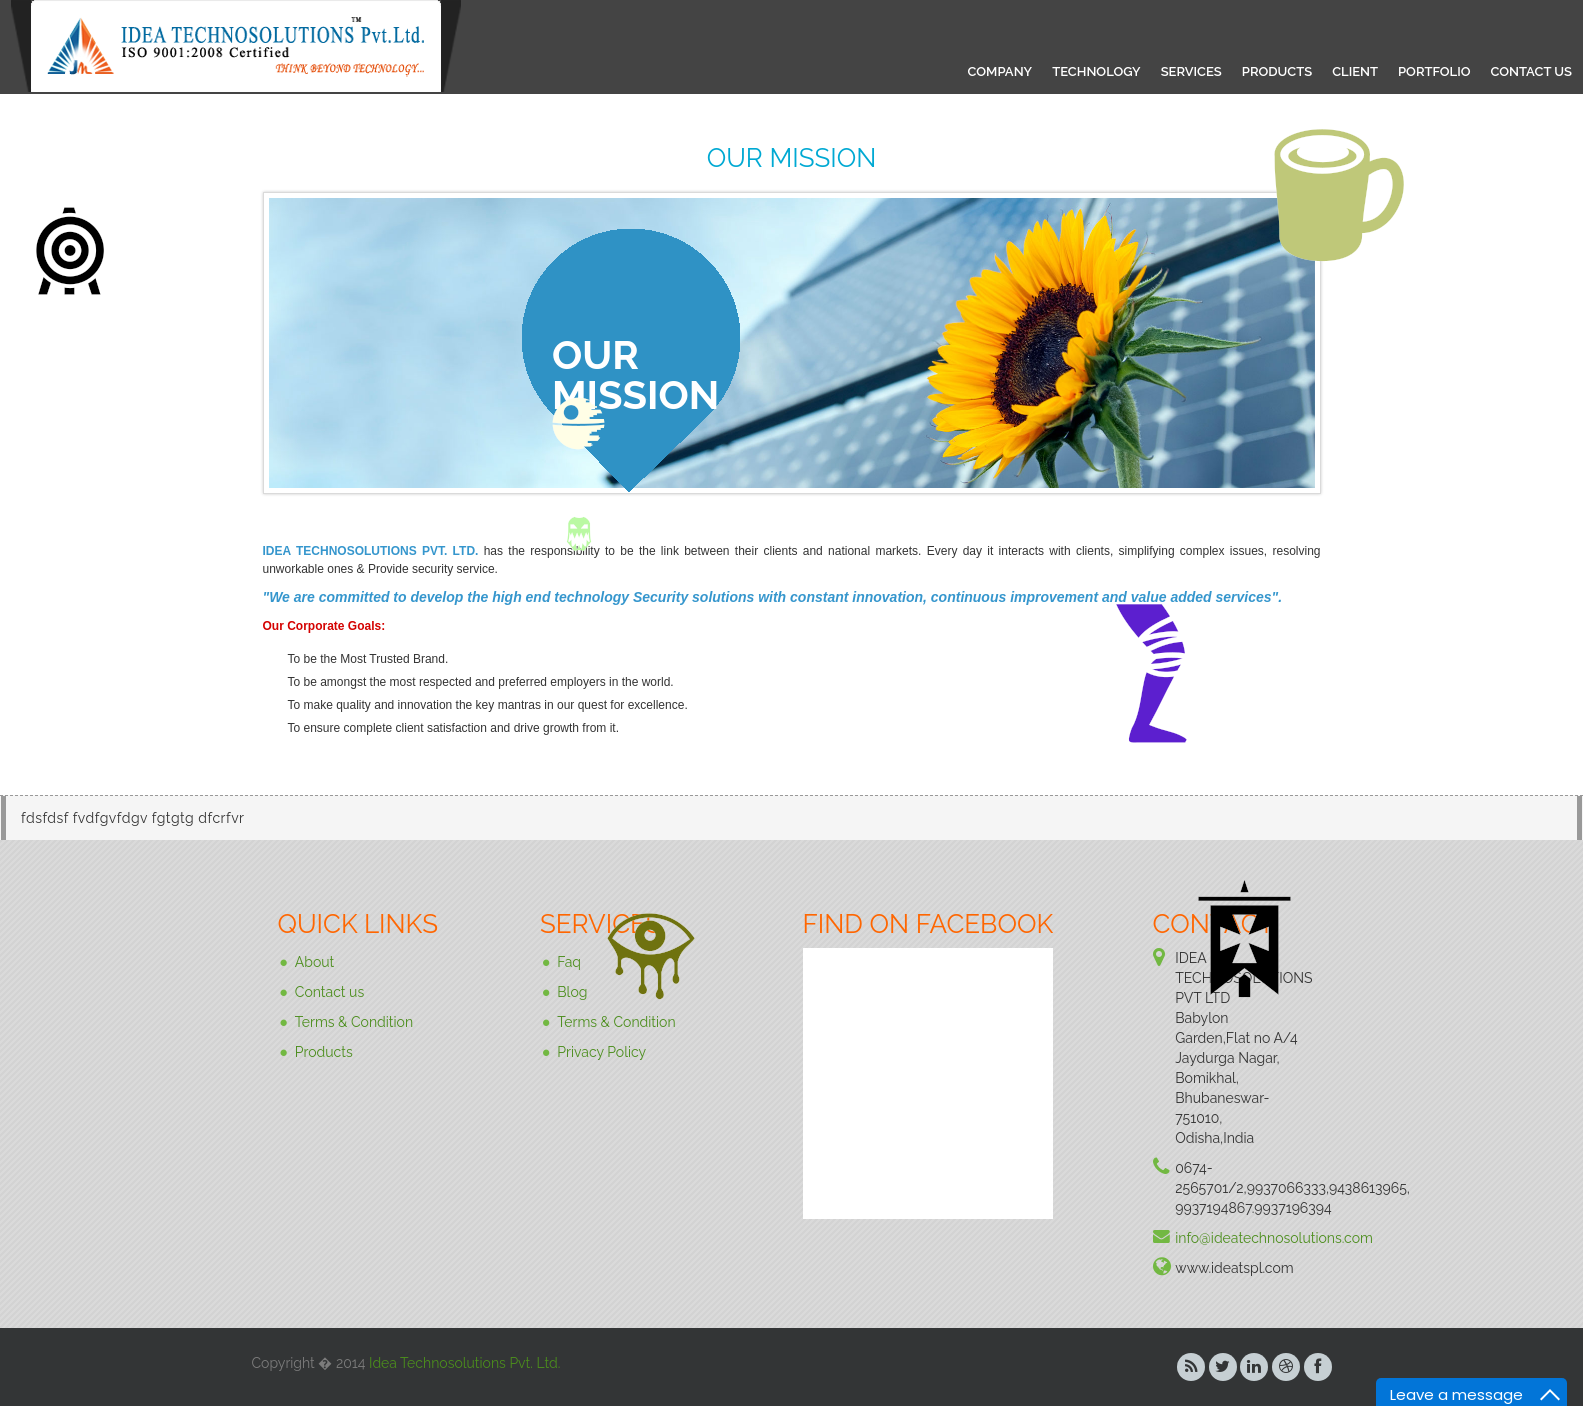  Describe the element at coordinates (1155, 673) in the screenshot. I see `view injury or recovery status` at that location.